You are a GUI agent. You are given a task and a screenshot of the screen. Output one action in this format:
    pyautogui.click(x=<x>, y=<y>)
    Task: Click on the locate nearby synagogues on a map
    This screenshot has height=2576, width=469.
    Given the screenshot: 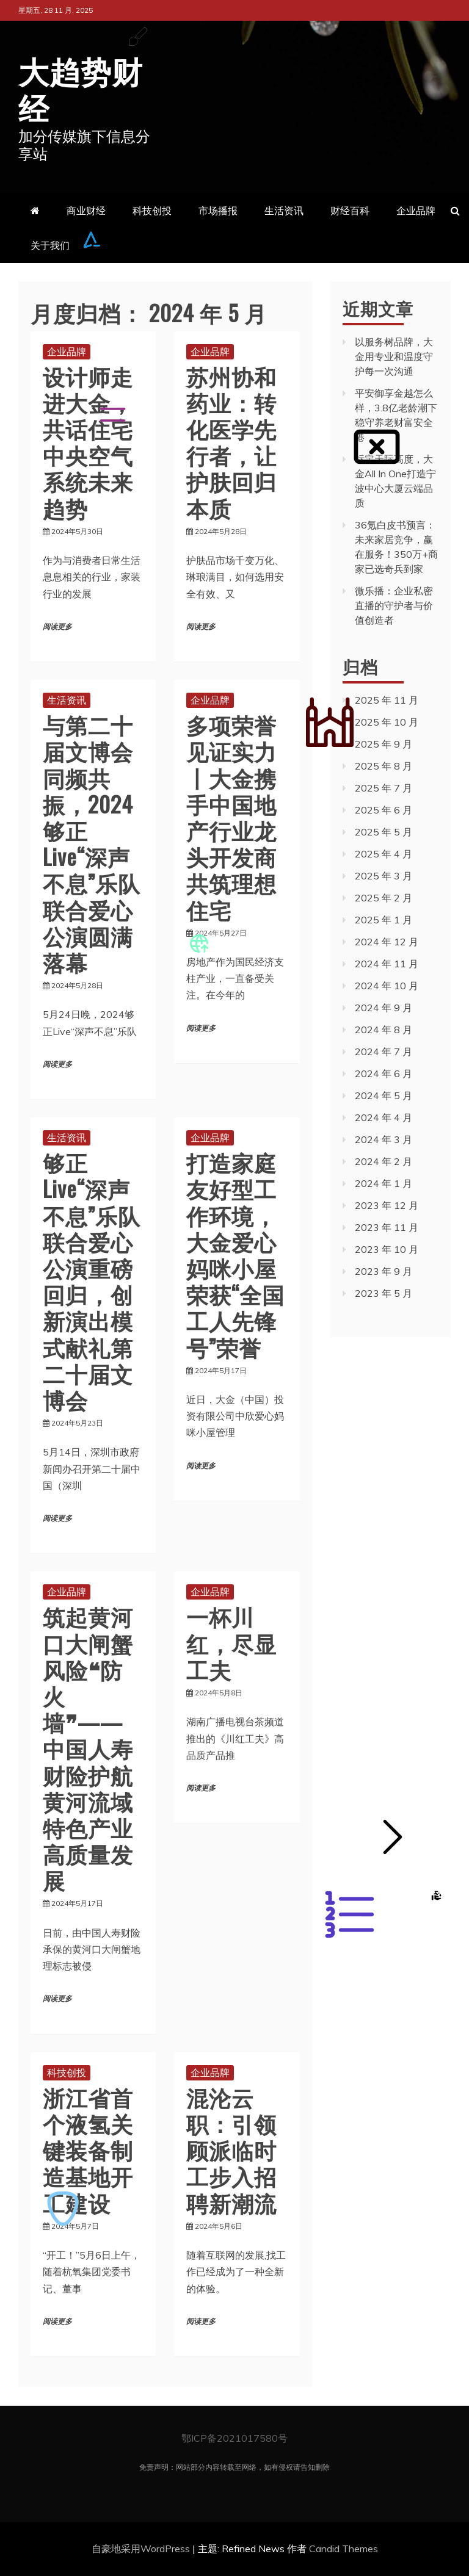 What is the action you would take?
    pyautogui.click(x=330, y=723)
    